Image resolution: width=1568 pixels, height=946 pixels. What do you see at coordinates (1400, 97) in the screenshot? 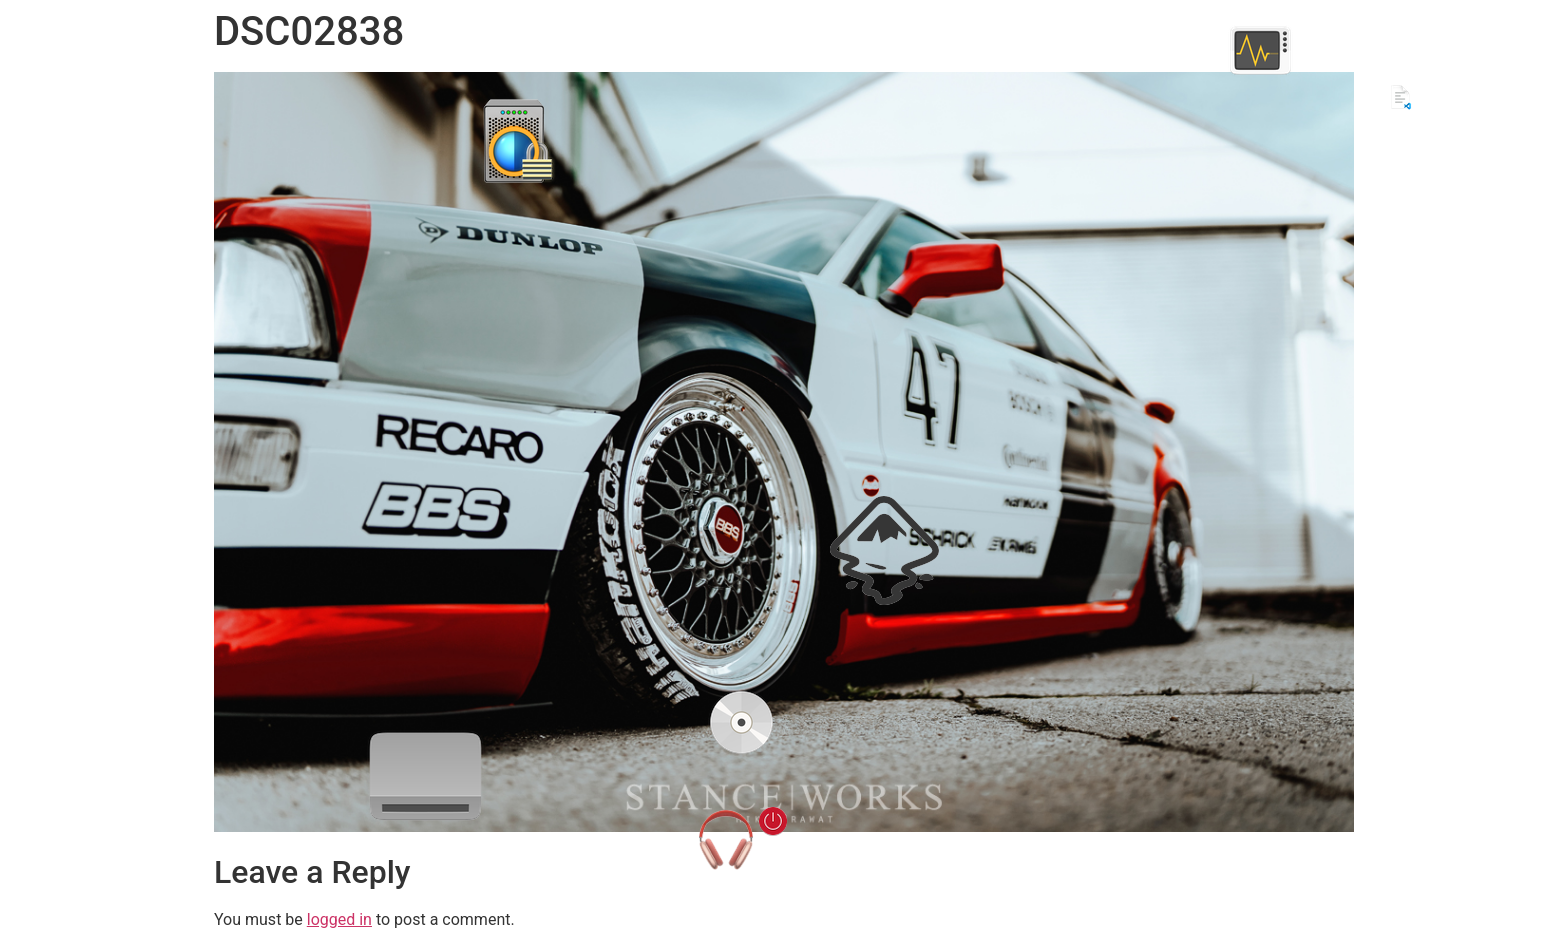
I see `open a file in Visual Studio Code` at bounding box center [1400, 97].